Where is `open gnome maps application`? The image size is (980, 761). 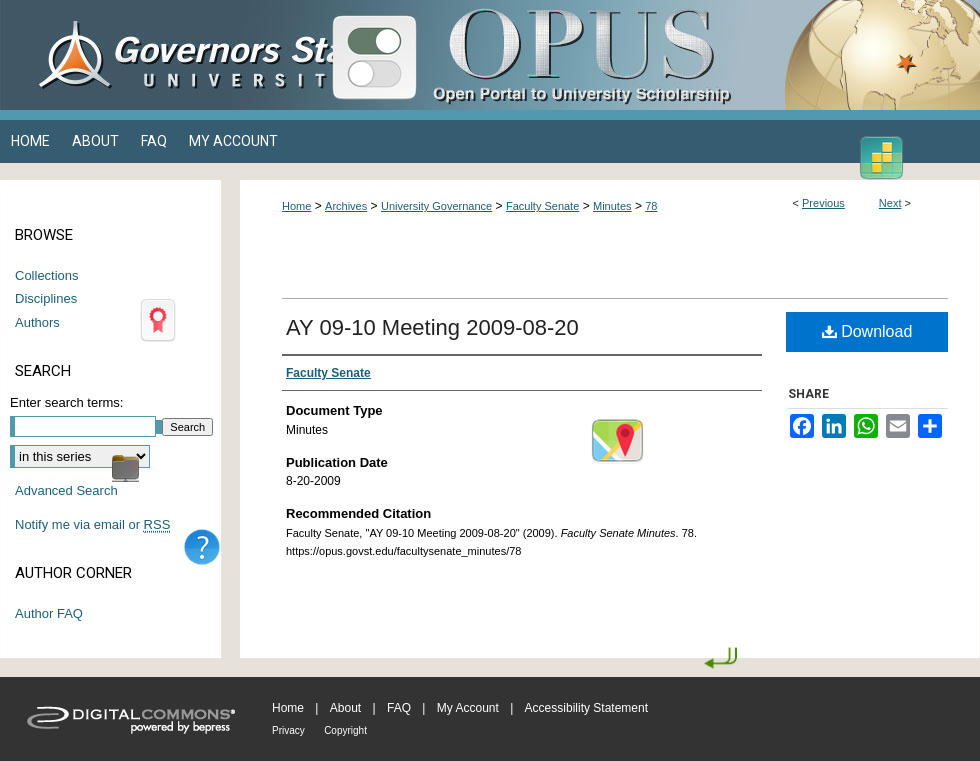
open gnome maps application is located at coordinates (617, 440).